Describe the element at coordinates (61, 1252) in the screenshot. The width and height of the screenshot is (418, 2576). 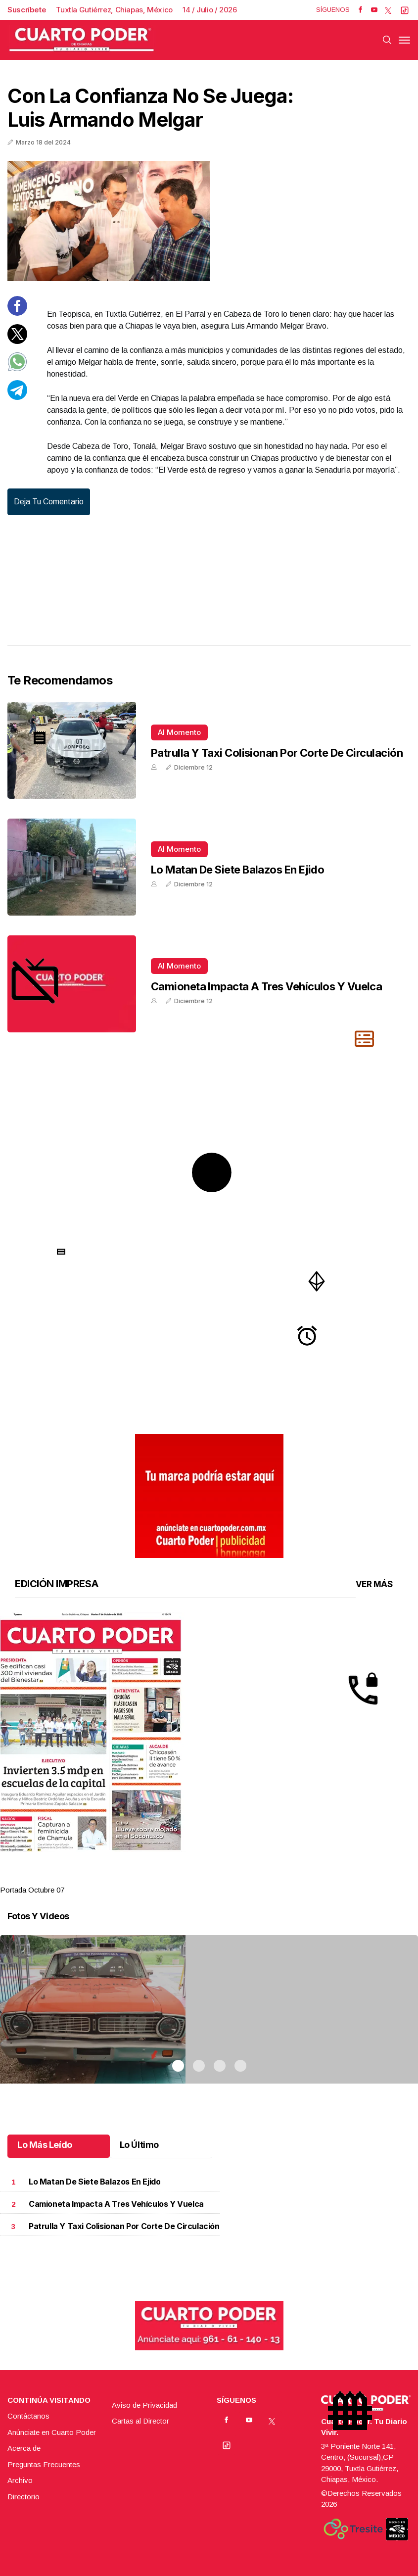
I see `switch to stream or list view` at that location.